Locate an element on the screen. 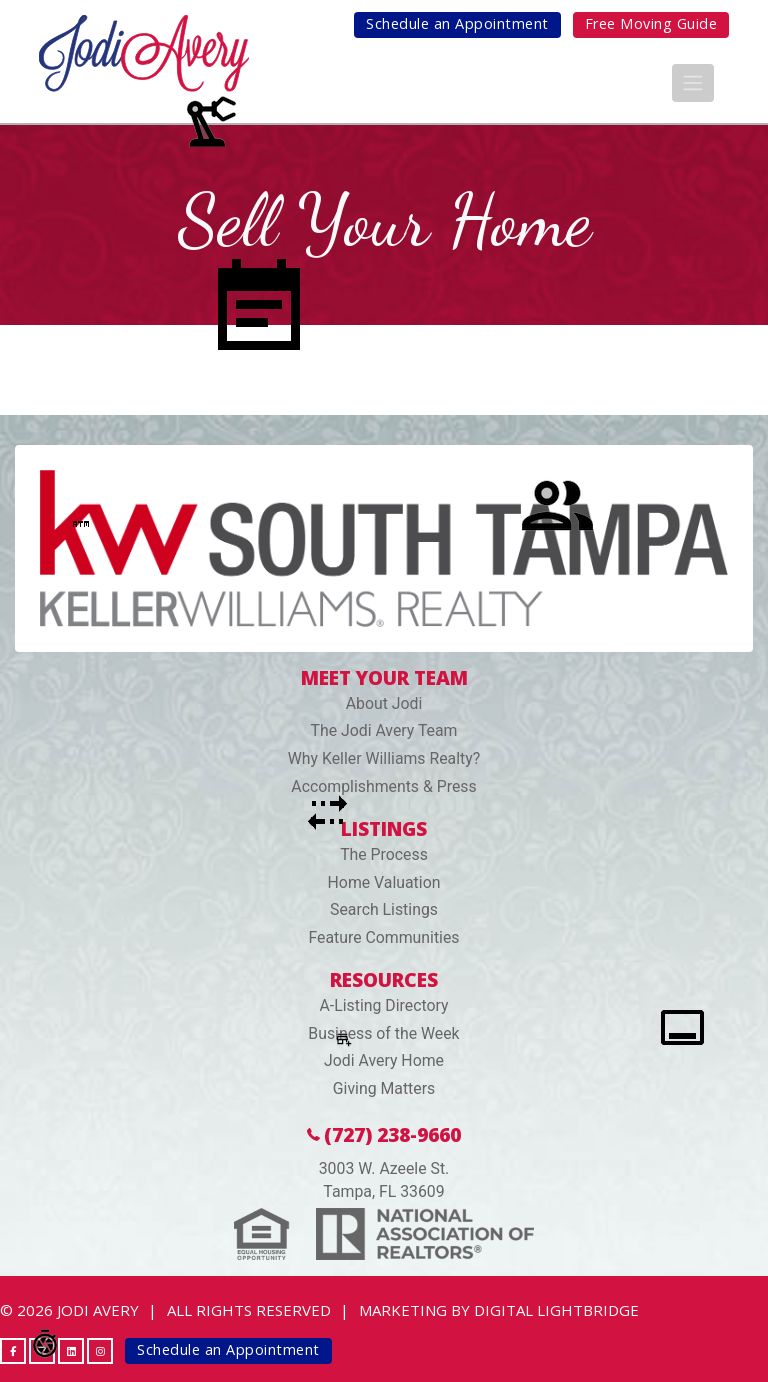 The height and width of the screenshot is (1382, 768). view event details or notes is located at coordinates (259, 309).